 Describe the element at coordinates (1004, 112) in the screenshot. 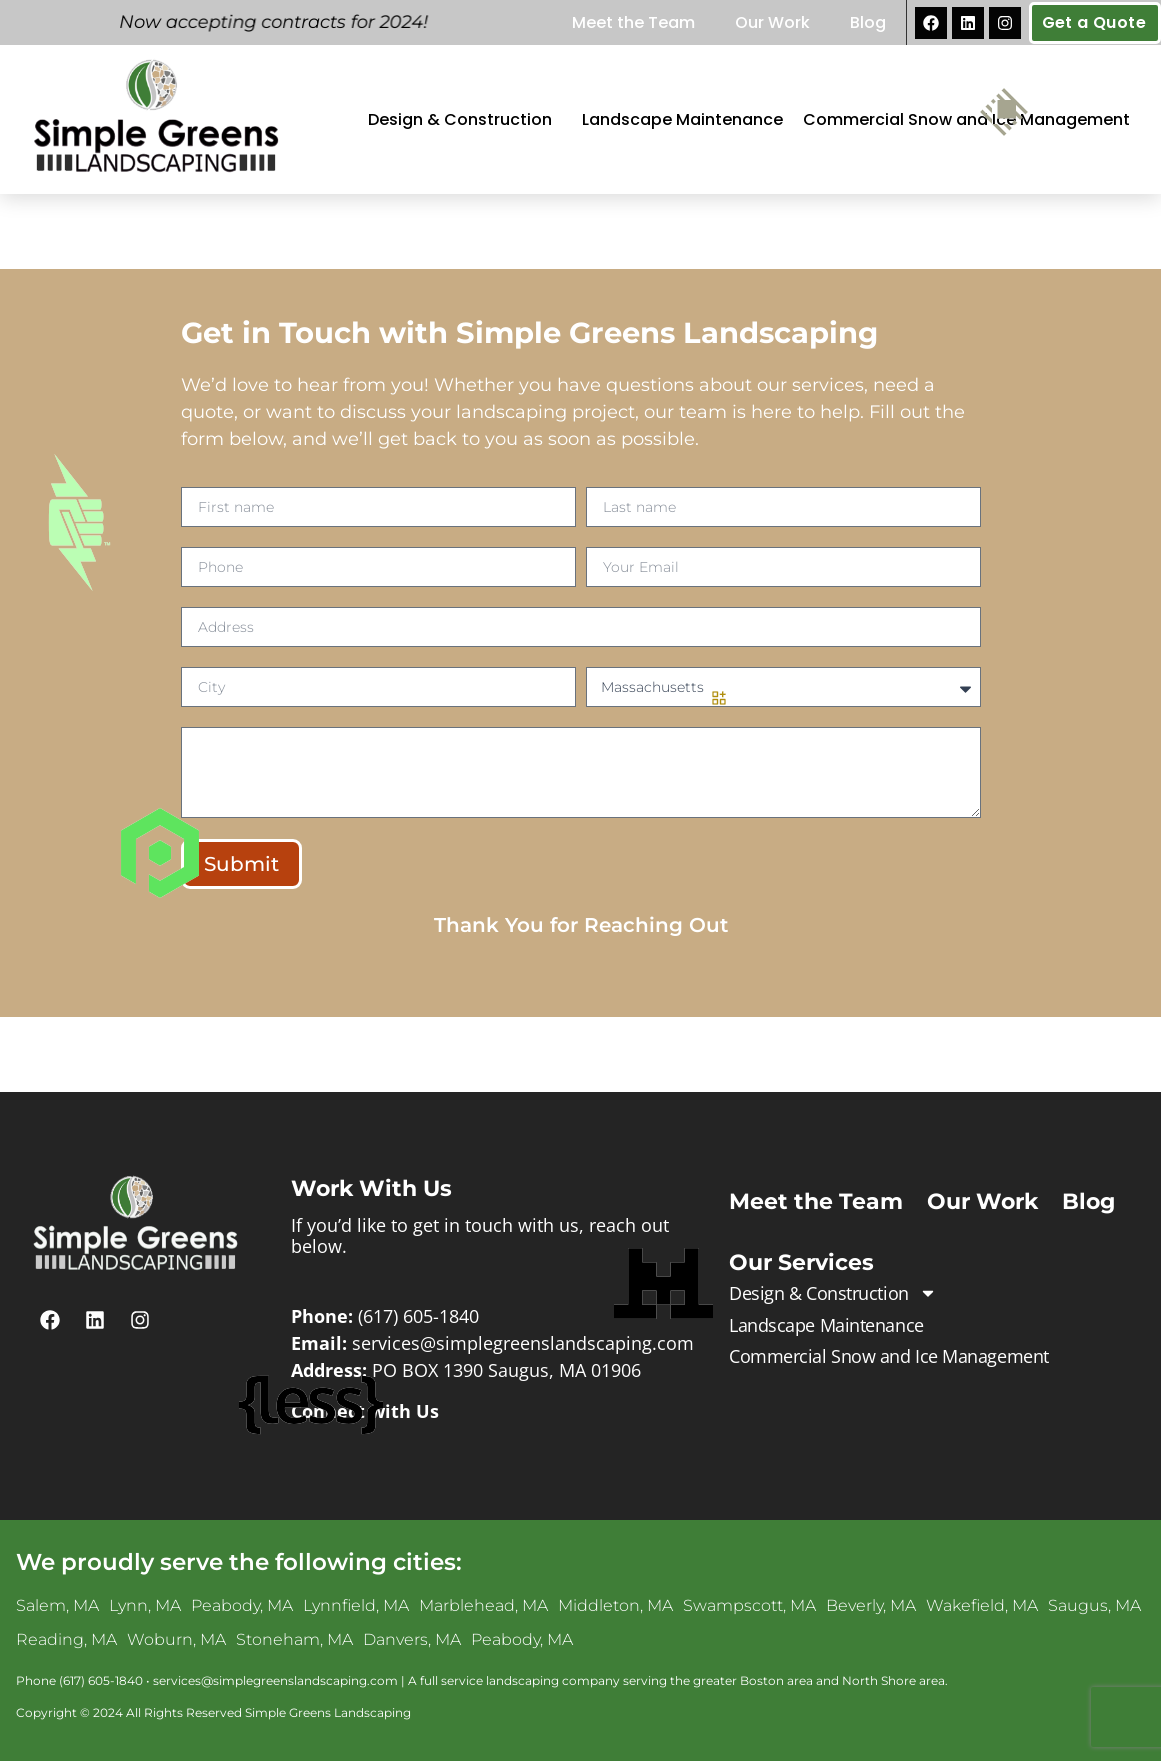

I see `open raycast app` at that location.